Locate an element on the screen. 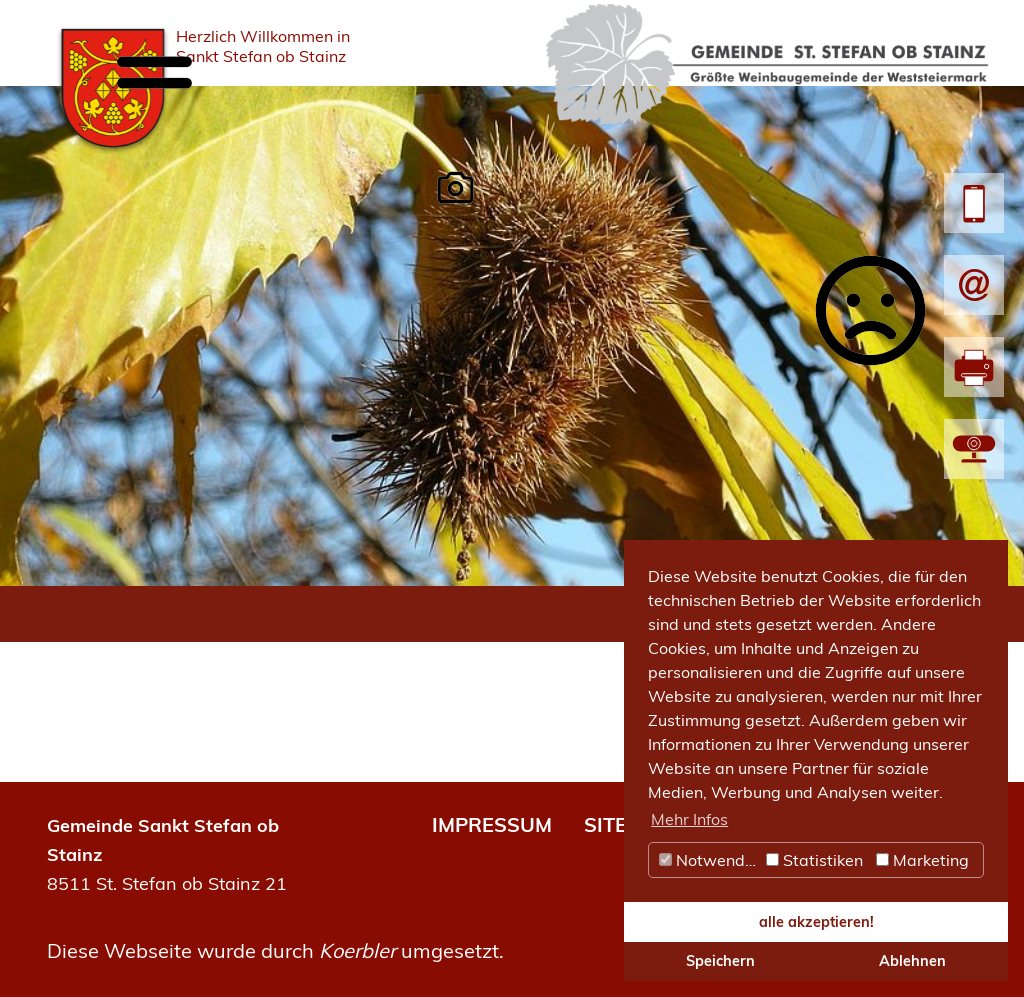 The width and height of the screenshot is (1024, 997). indicates negative feedback or dissatisfaction is located at coordinates (870, 310).